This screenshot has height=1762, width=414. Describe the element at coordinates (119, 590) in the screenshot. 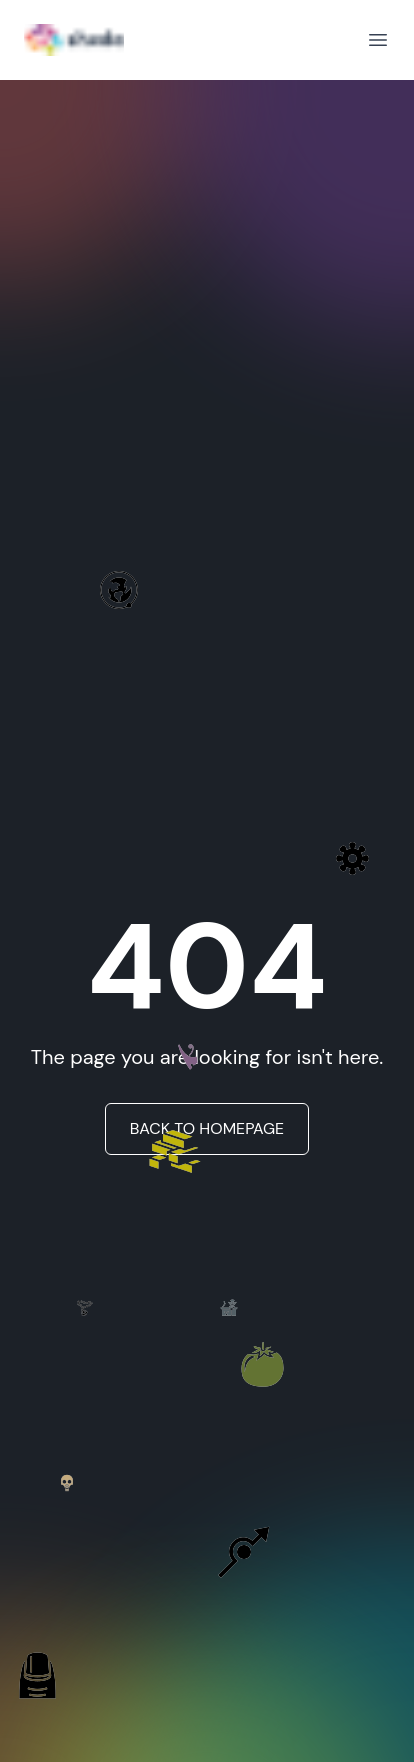

I see `view orbital or satellite tracking` at that location.